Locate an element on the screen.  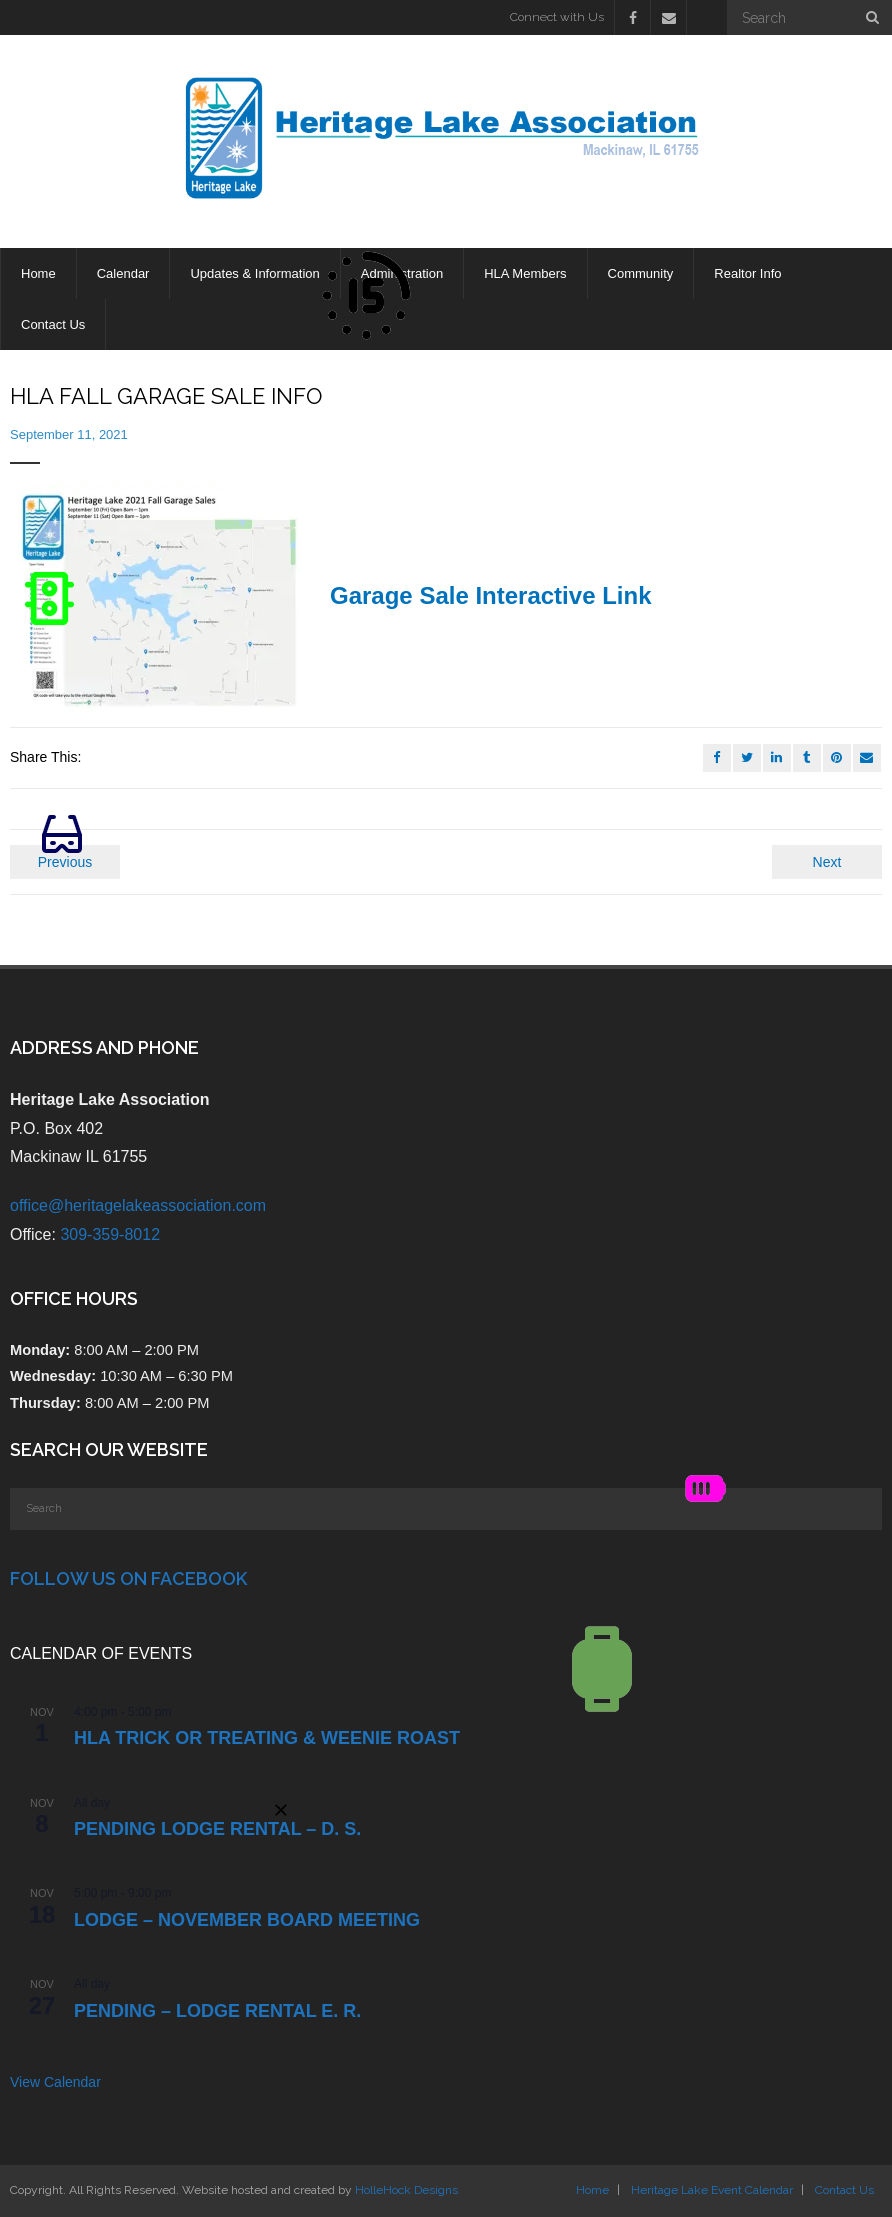
close the current window or dialog is located at coordinates (281, 1810).